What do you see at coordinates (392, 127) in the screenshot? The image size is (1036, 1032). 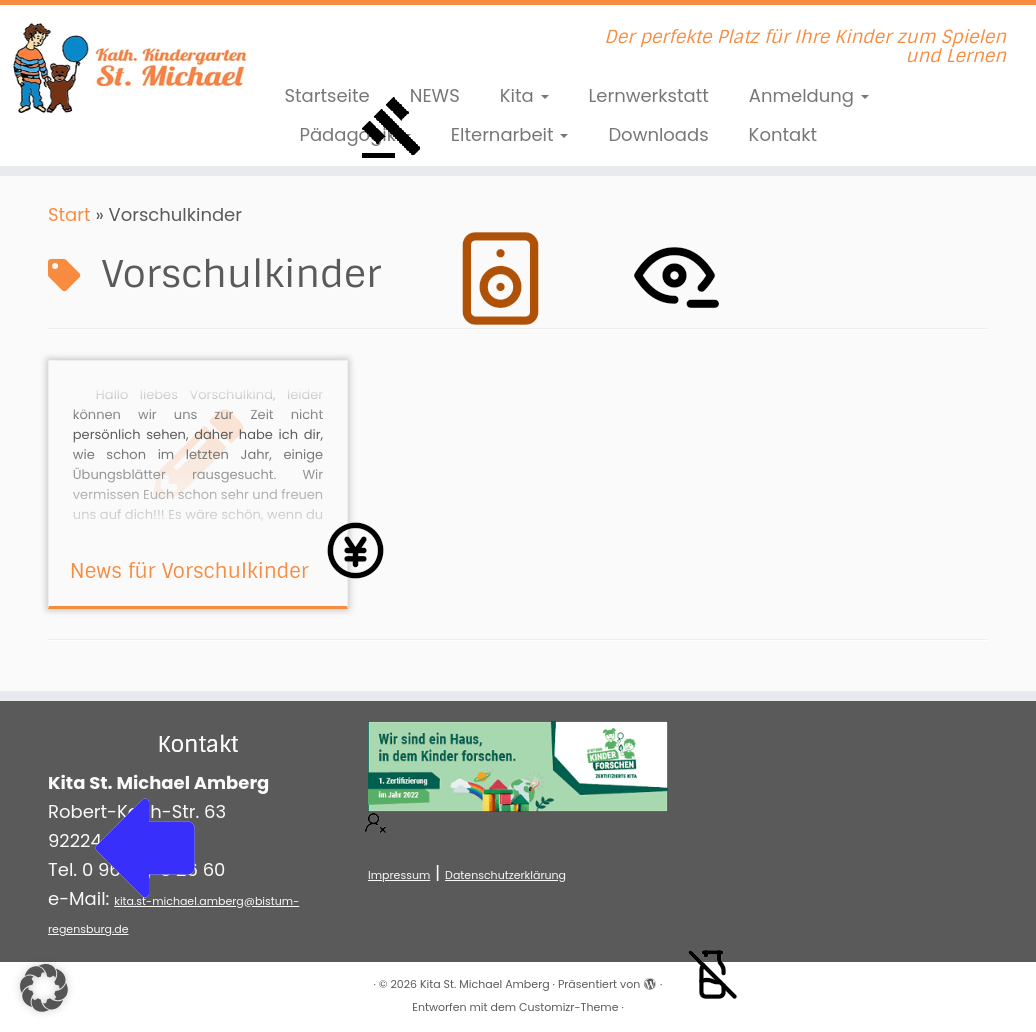 I see `access legal or terms of service information` at bounding box center [392, 127].